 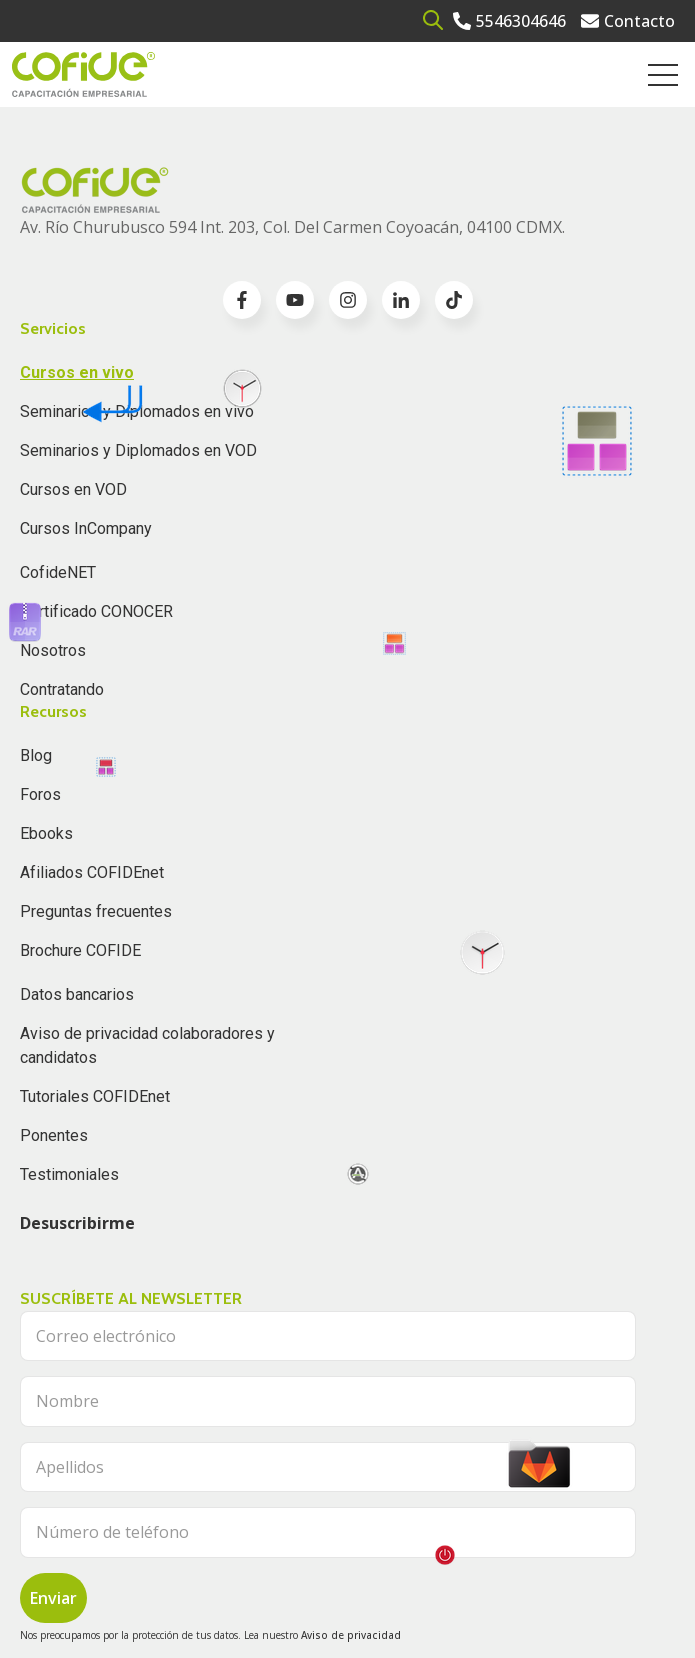 What do you see at coordinates (242, 388) in the screenshot?
I see `access recently opened files and folders` at bounding box center [242, 388].